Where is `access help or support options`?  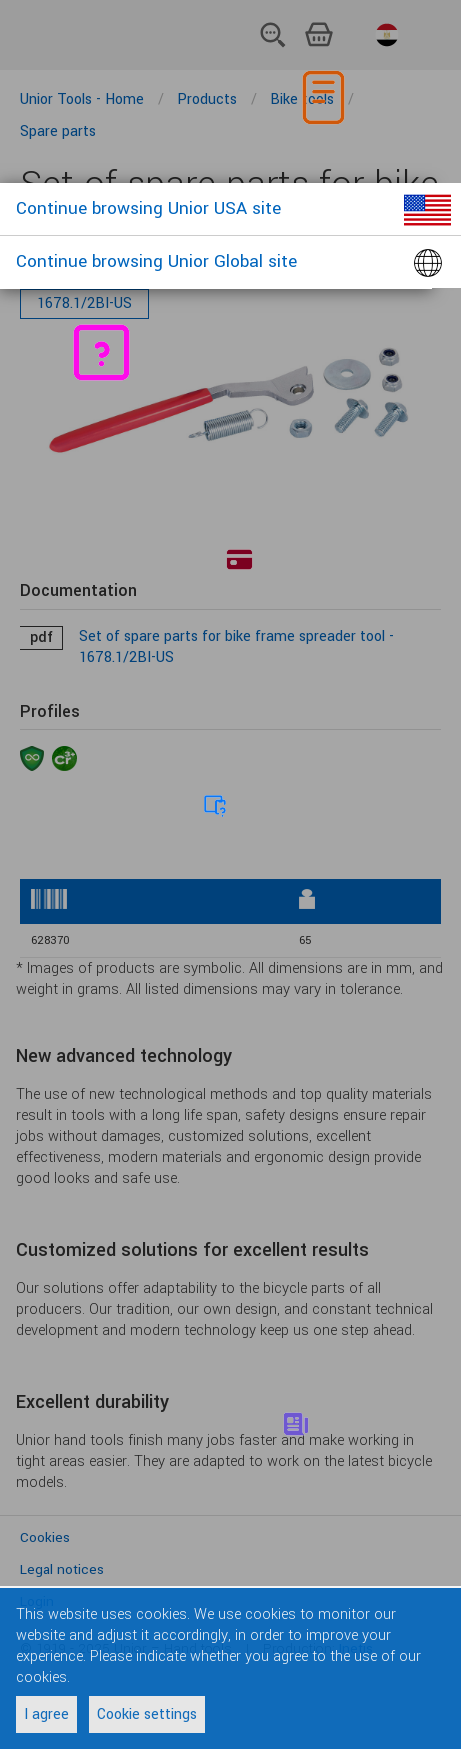 access help or support options is located at coordinates (101, 352).